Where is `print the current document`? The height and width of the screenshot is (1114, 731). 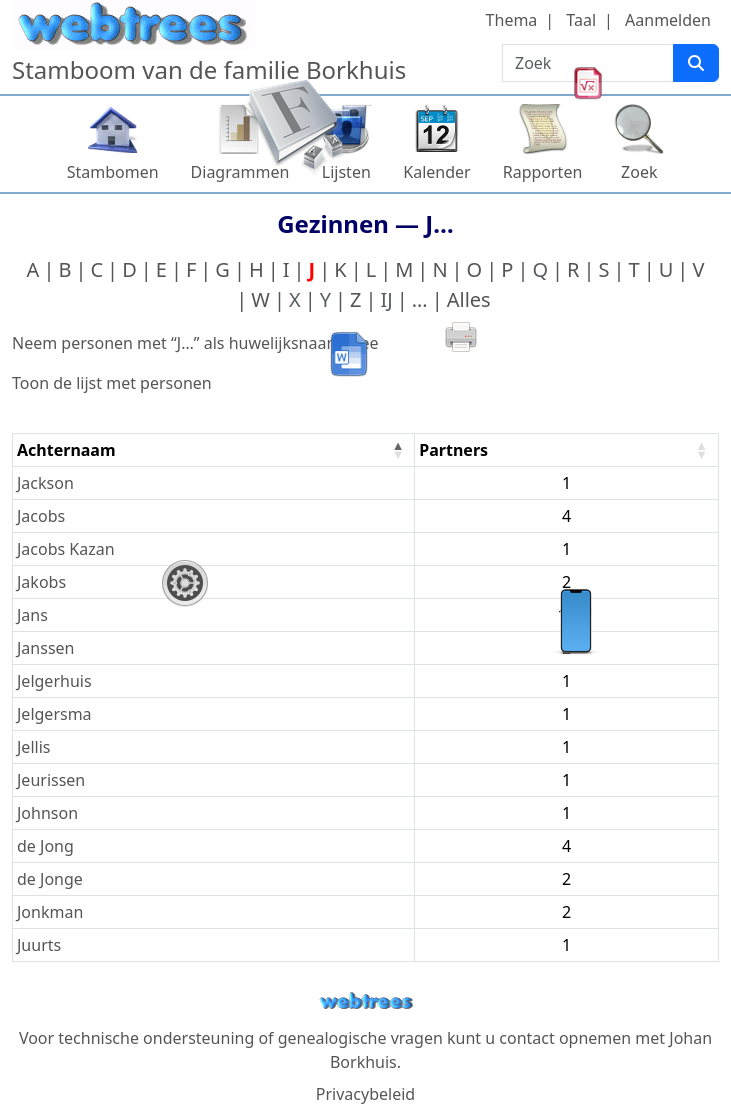
print the current document is located at coordinates (461, 337).